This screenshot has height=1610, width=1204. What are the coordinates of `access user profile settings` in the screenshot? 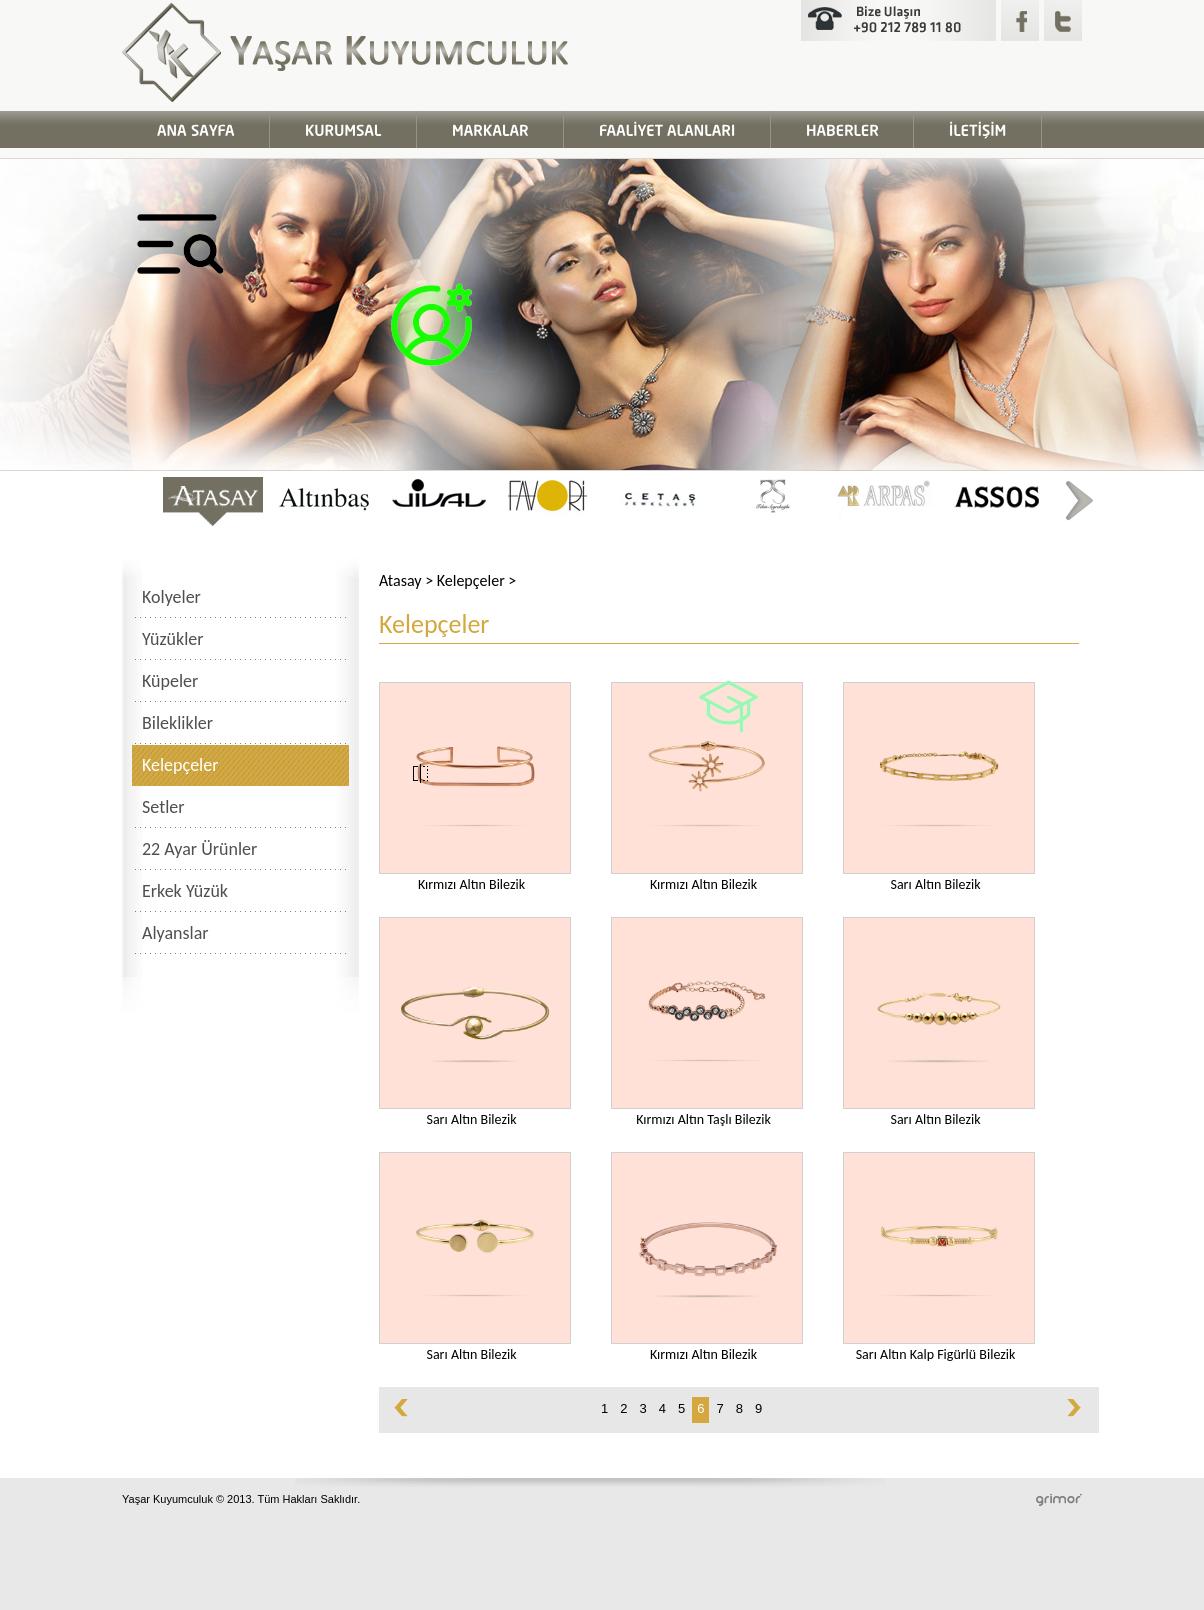 It's located at (431, 325).